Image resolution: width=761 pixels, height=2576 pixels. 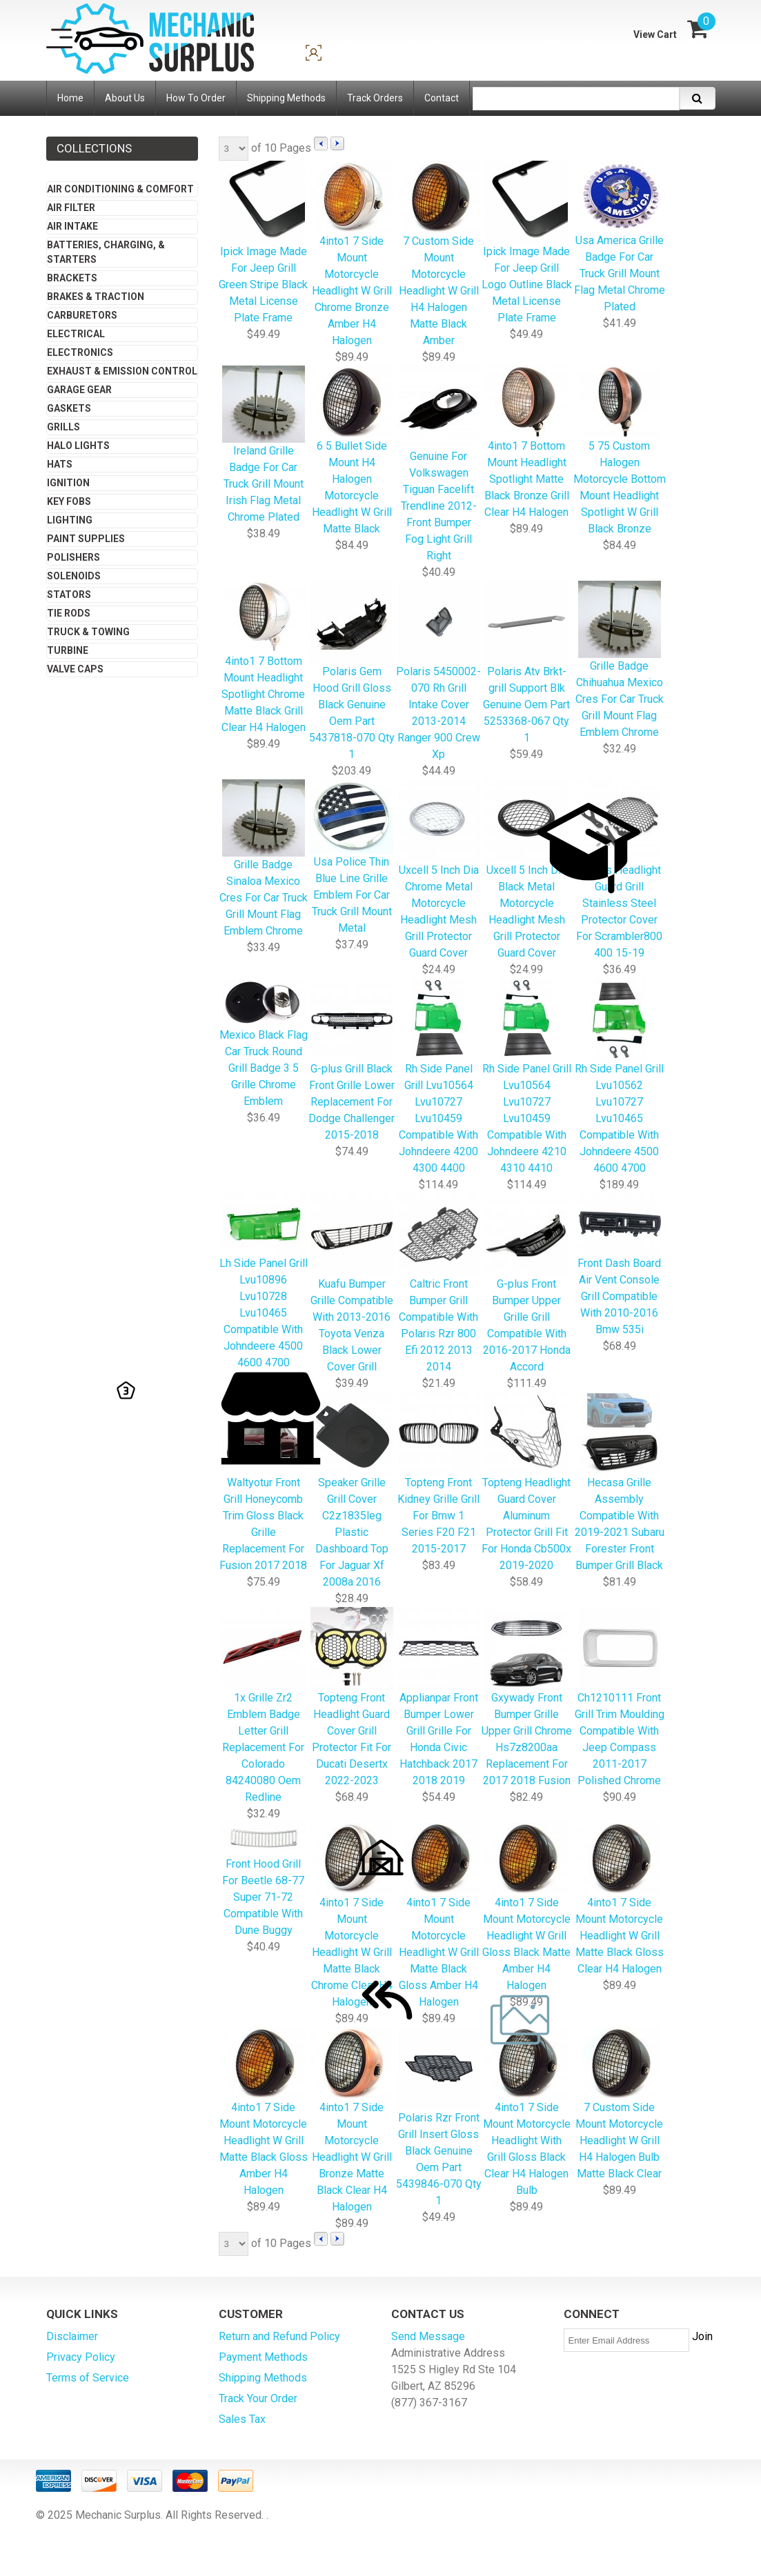 I want to click on step 3 in a multi-step process, so click(x=126, y=1390).